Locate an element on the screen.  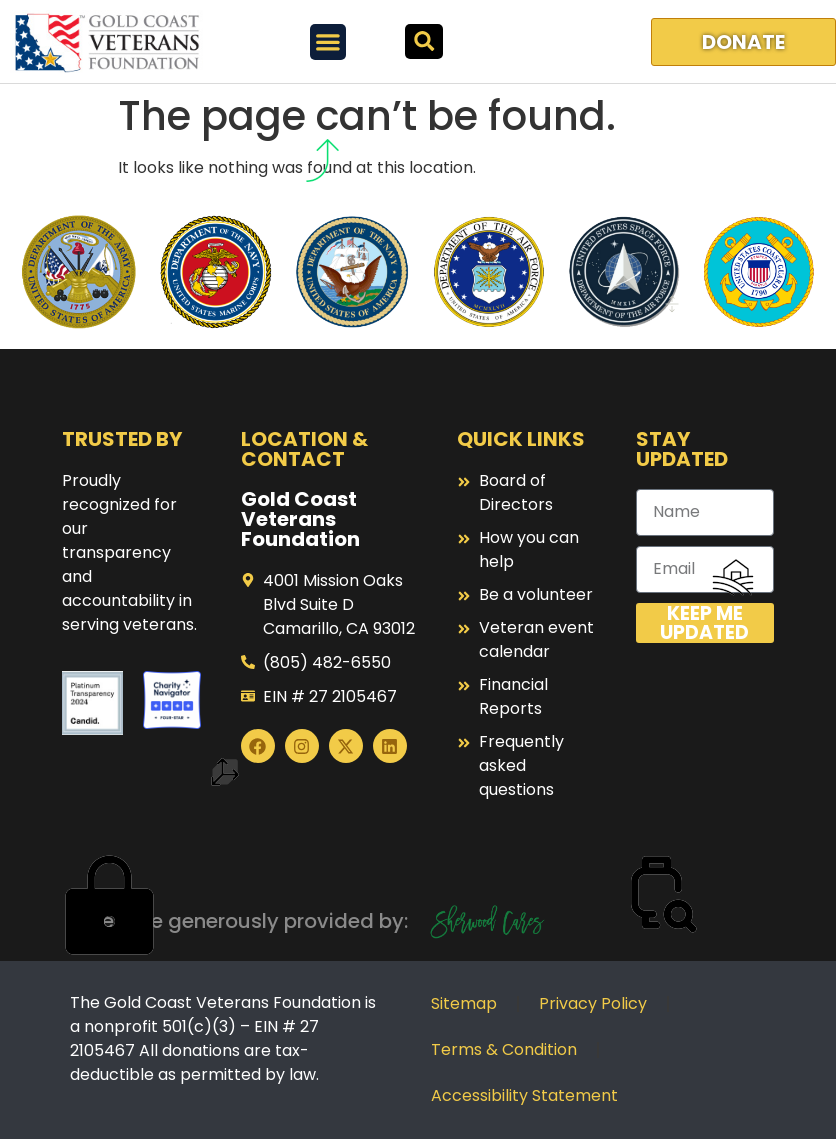
access 3D vector or coordinate tools is located at coordinates (223, 773).